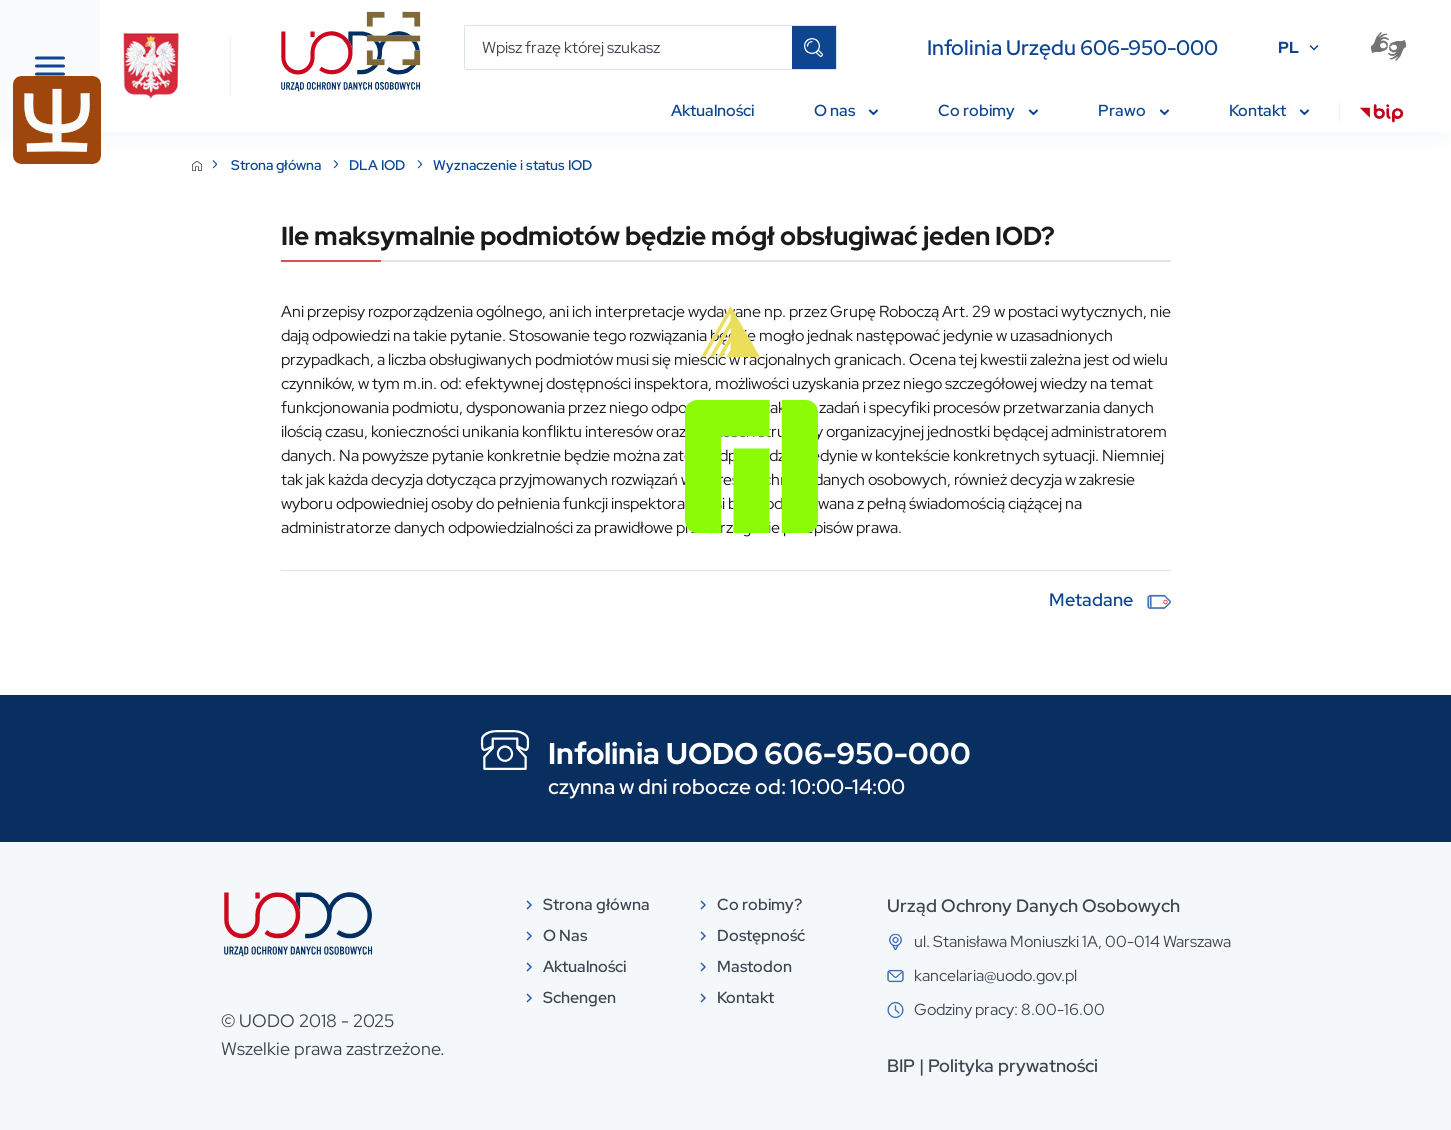 Image resolution: width=1451 pixels, height=1130 pixels. Describe the element at coordinates (751, 466) in the screenshot. I see `manjaro linux operating system logo` at that location.